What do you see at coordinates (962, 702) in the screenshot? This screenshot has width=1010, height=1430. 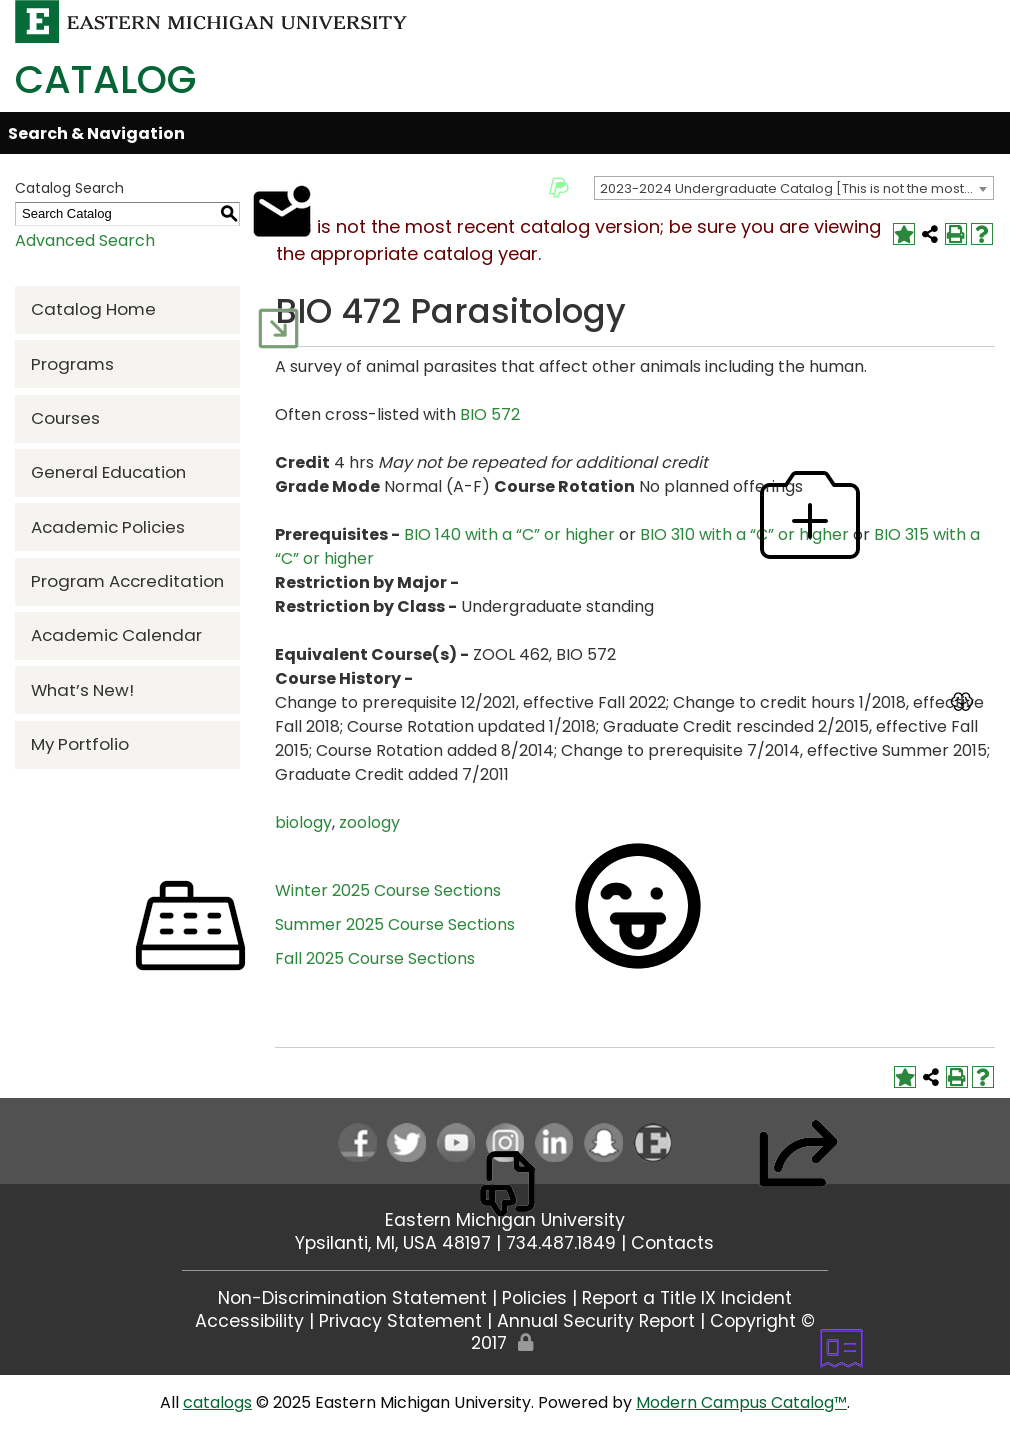 I see `access AI or smart features` at bounding box center [962, 702].